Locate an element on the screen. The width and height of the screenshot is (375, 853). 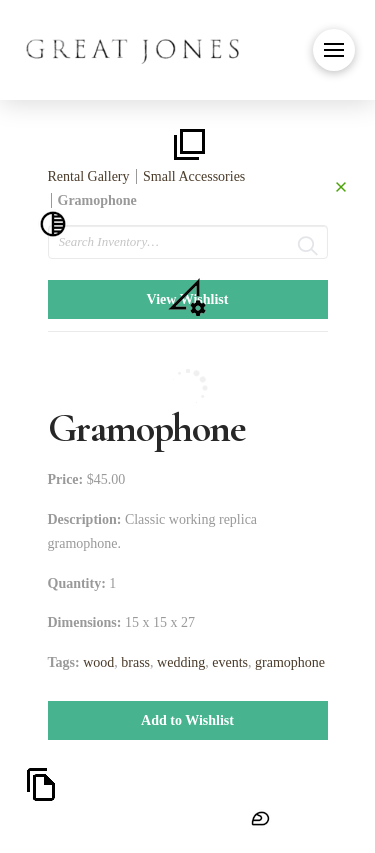
configure data connection settings is located at coordinates (187, 297).